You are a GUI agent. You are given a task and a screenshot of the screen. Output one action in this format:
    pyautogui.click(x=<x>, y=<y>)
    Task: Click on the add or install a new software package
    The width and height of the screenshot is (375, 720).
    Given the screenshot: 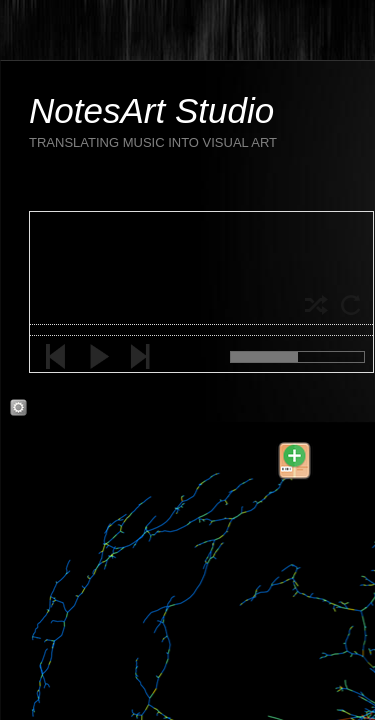 What is the action you would take?
    pyautogui.click(x=294, y=460)
    